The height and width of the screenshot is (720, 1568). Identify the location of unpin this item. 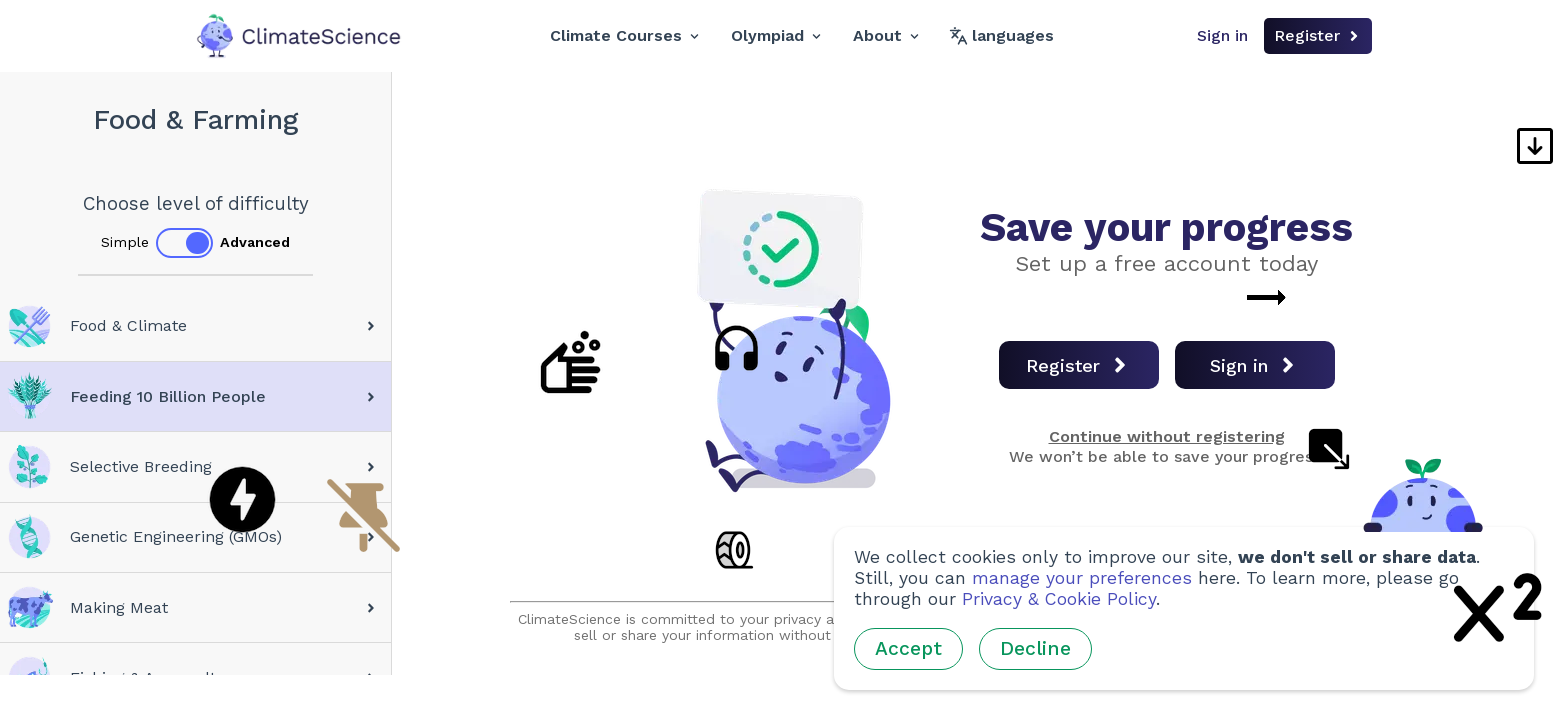
(363, 515).